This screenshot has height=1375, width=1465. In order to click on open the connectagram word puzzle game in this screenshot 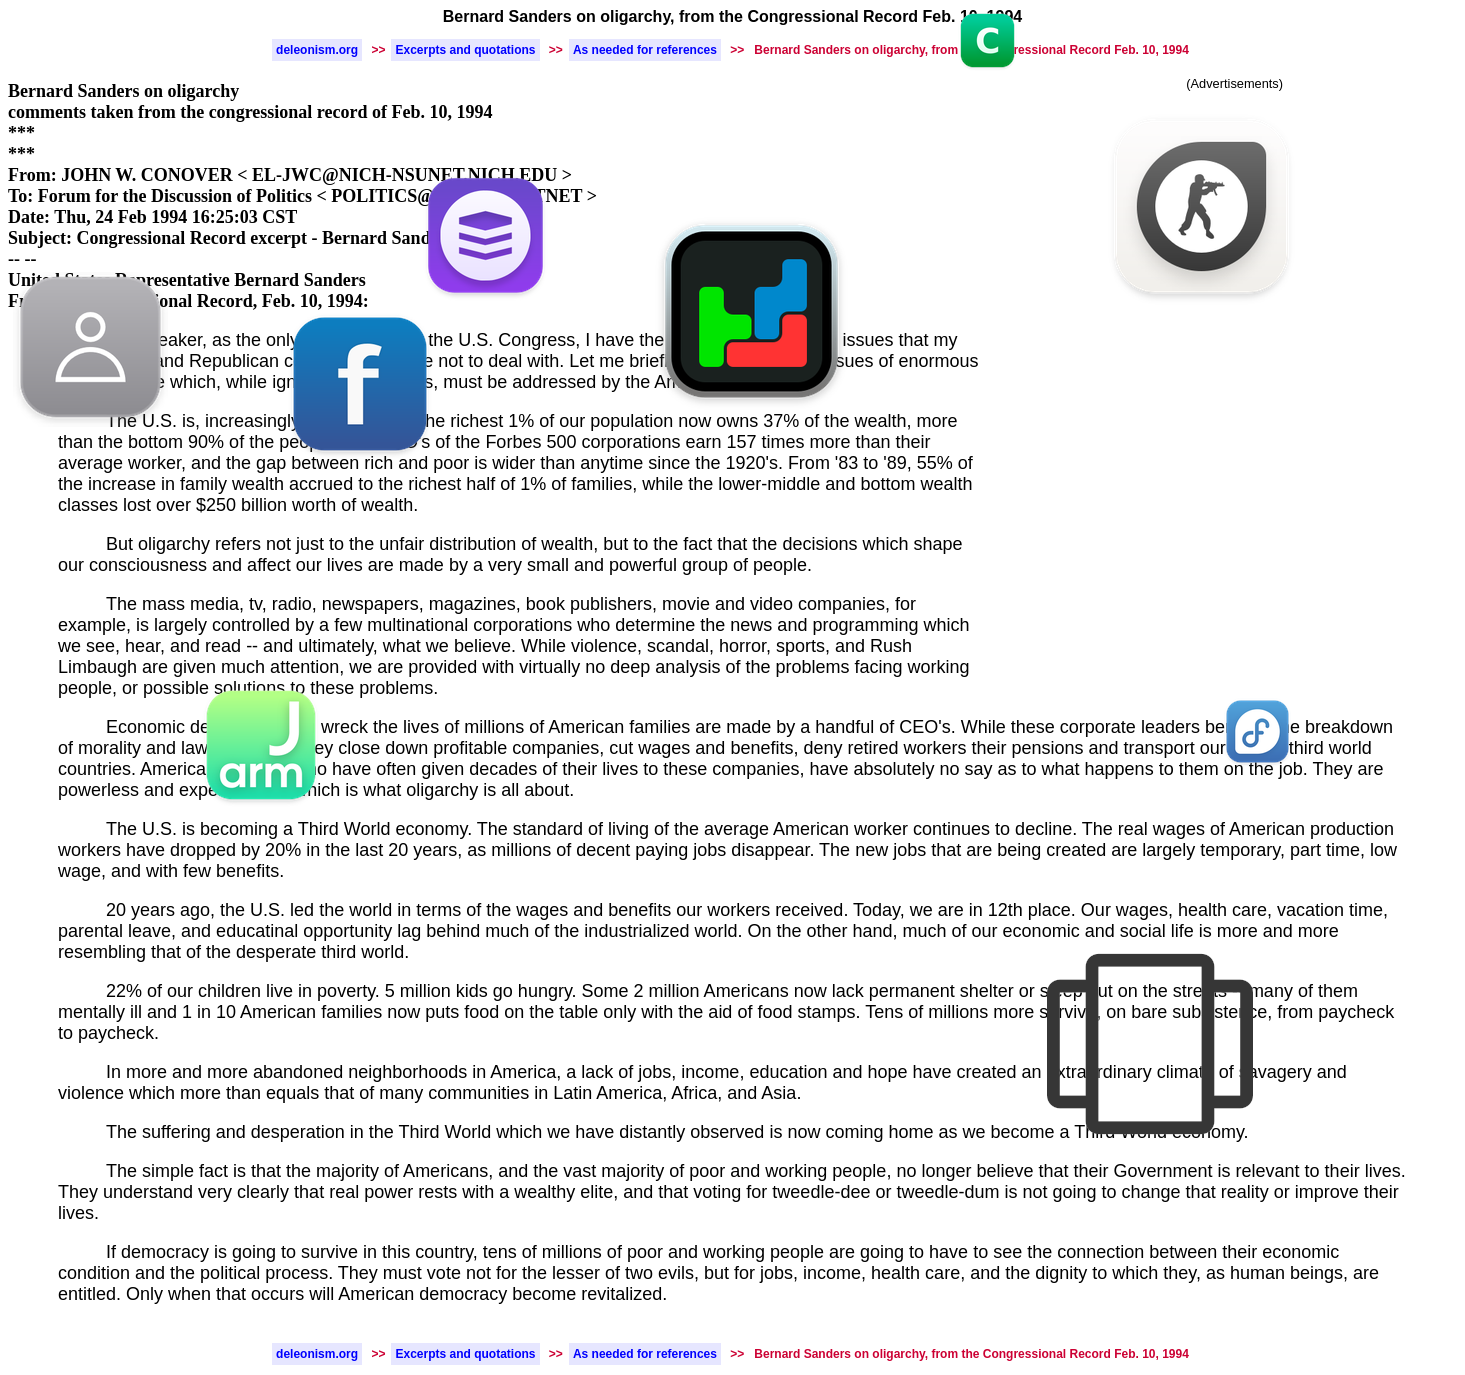, I will do `click(987, 40)`.